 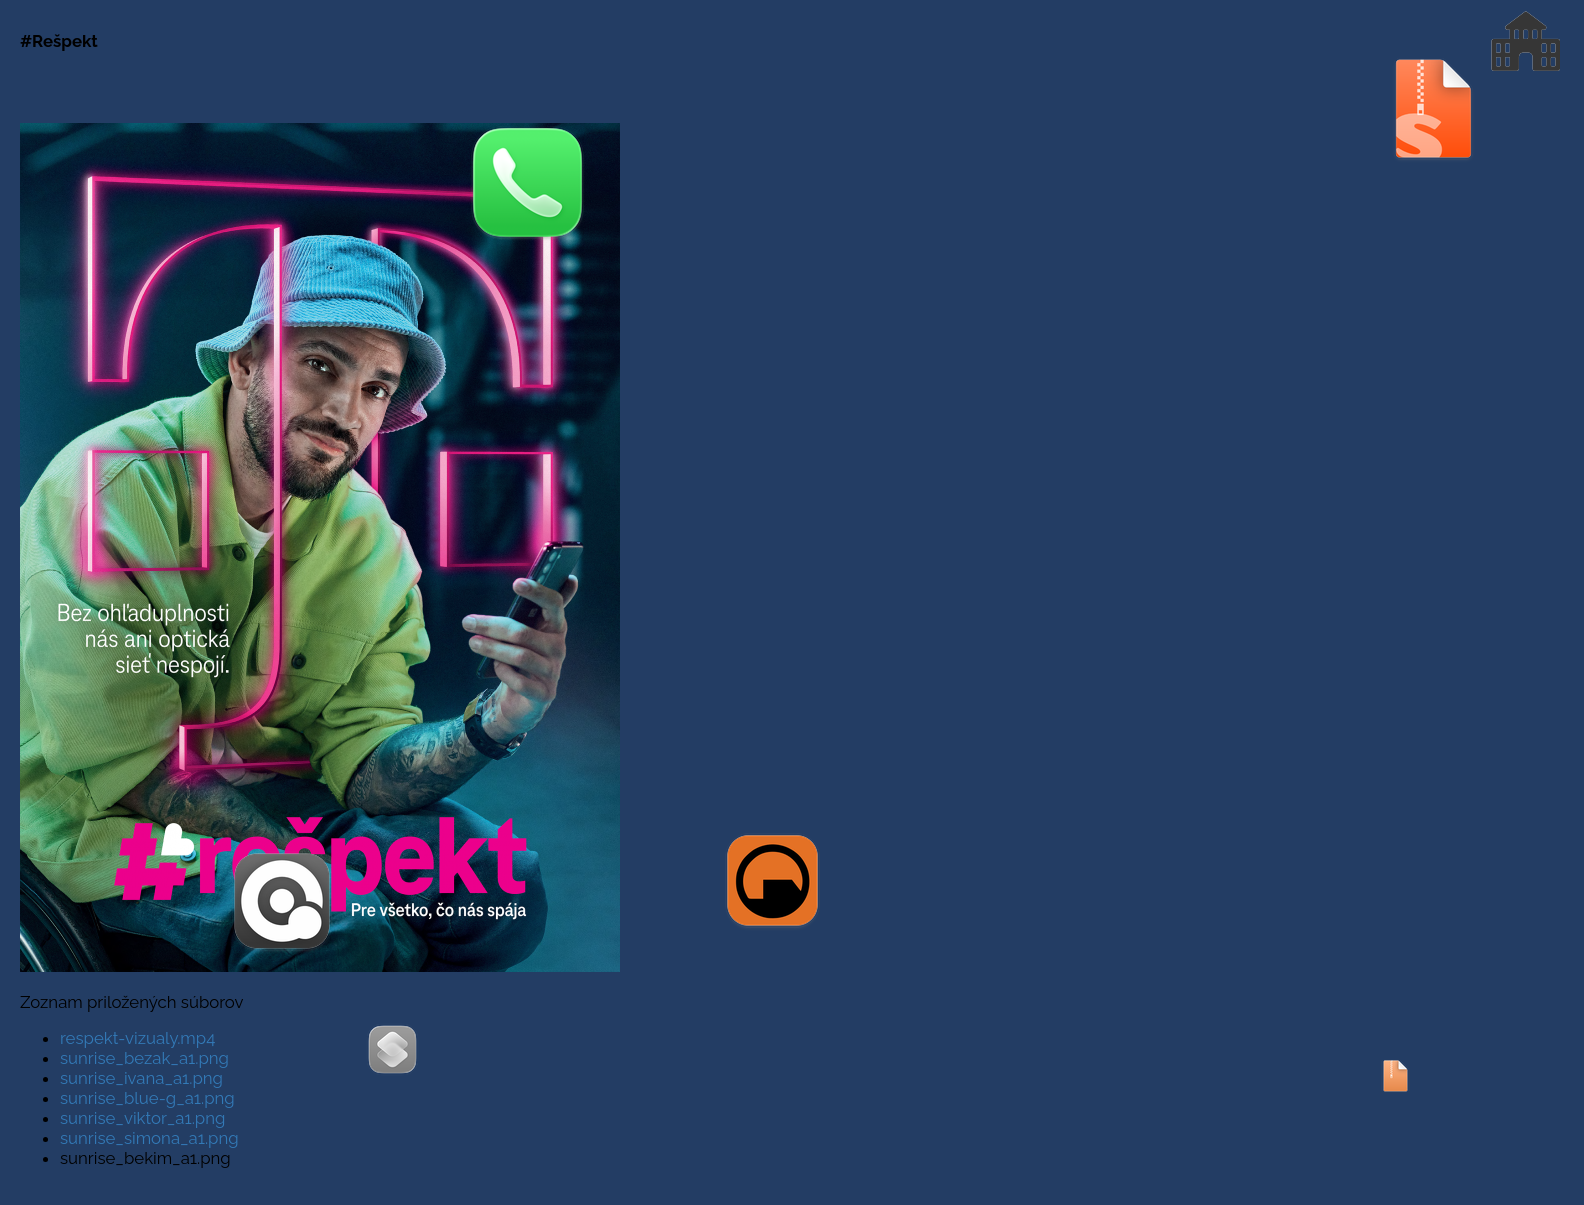 I want to click on open the phone app to make a call, so click(x=527, y=182).